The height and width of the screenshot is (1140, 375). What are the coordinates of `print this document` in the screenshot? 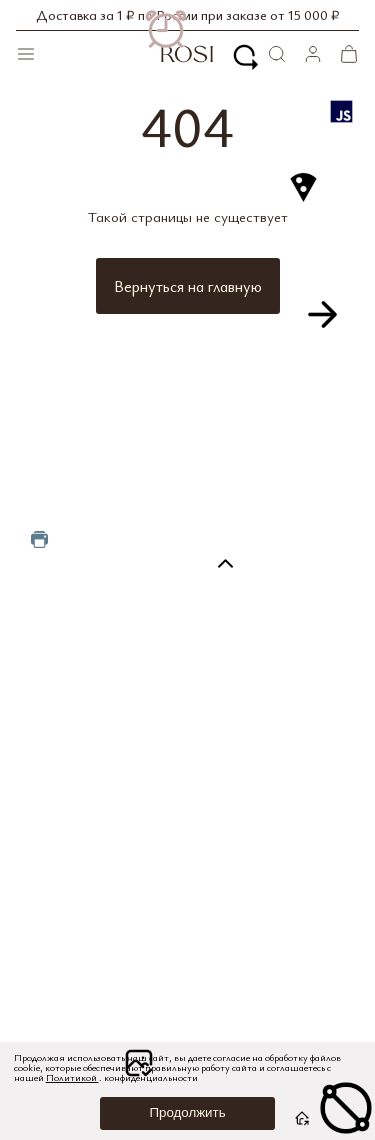 It's located at (39, 539).